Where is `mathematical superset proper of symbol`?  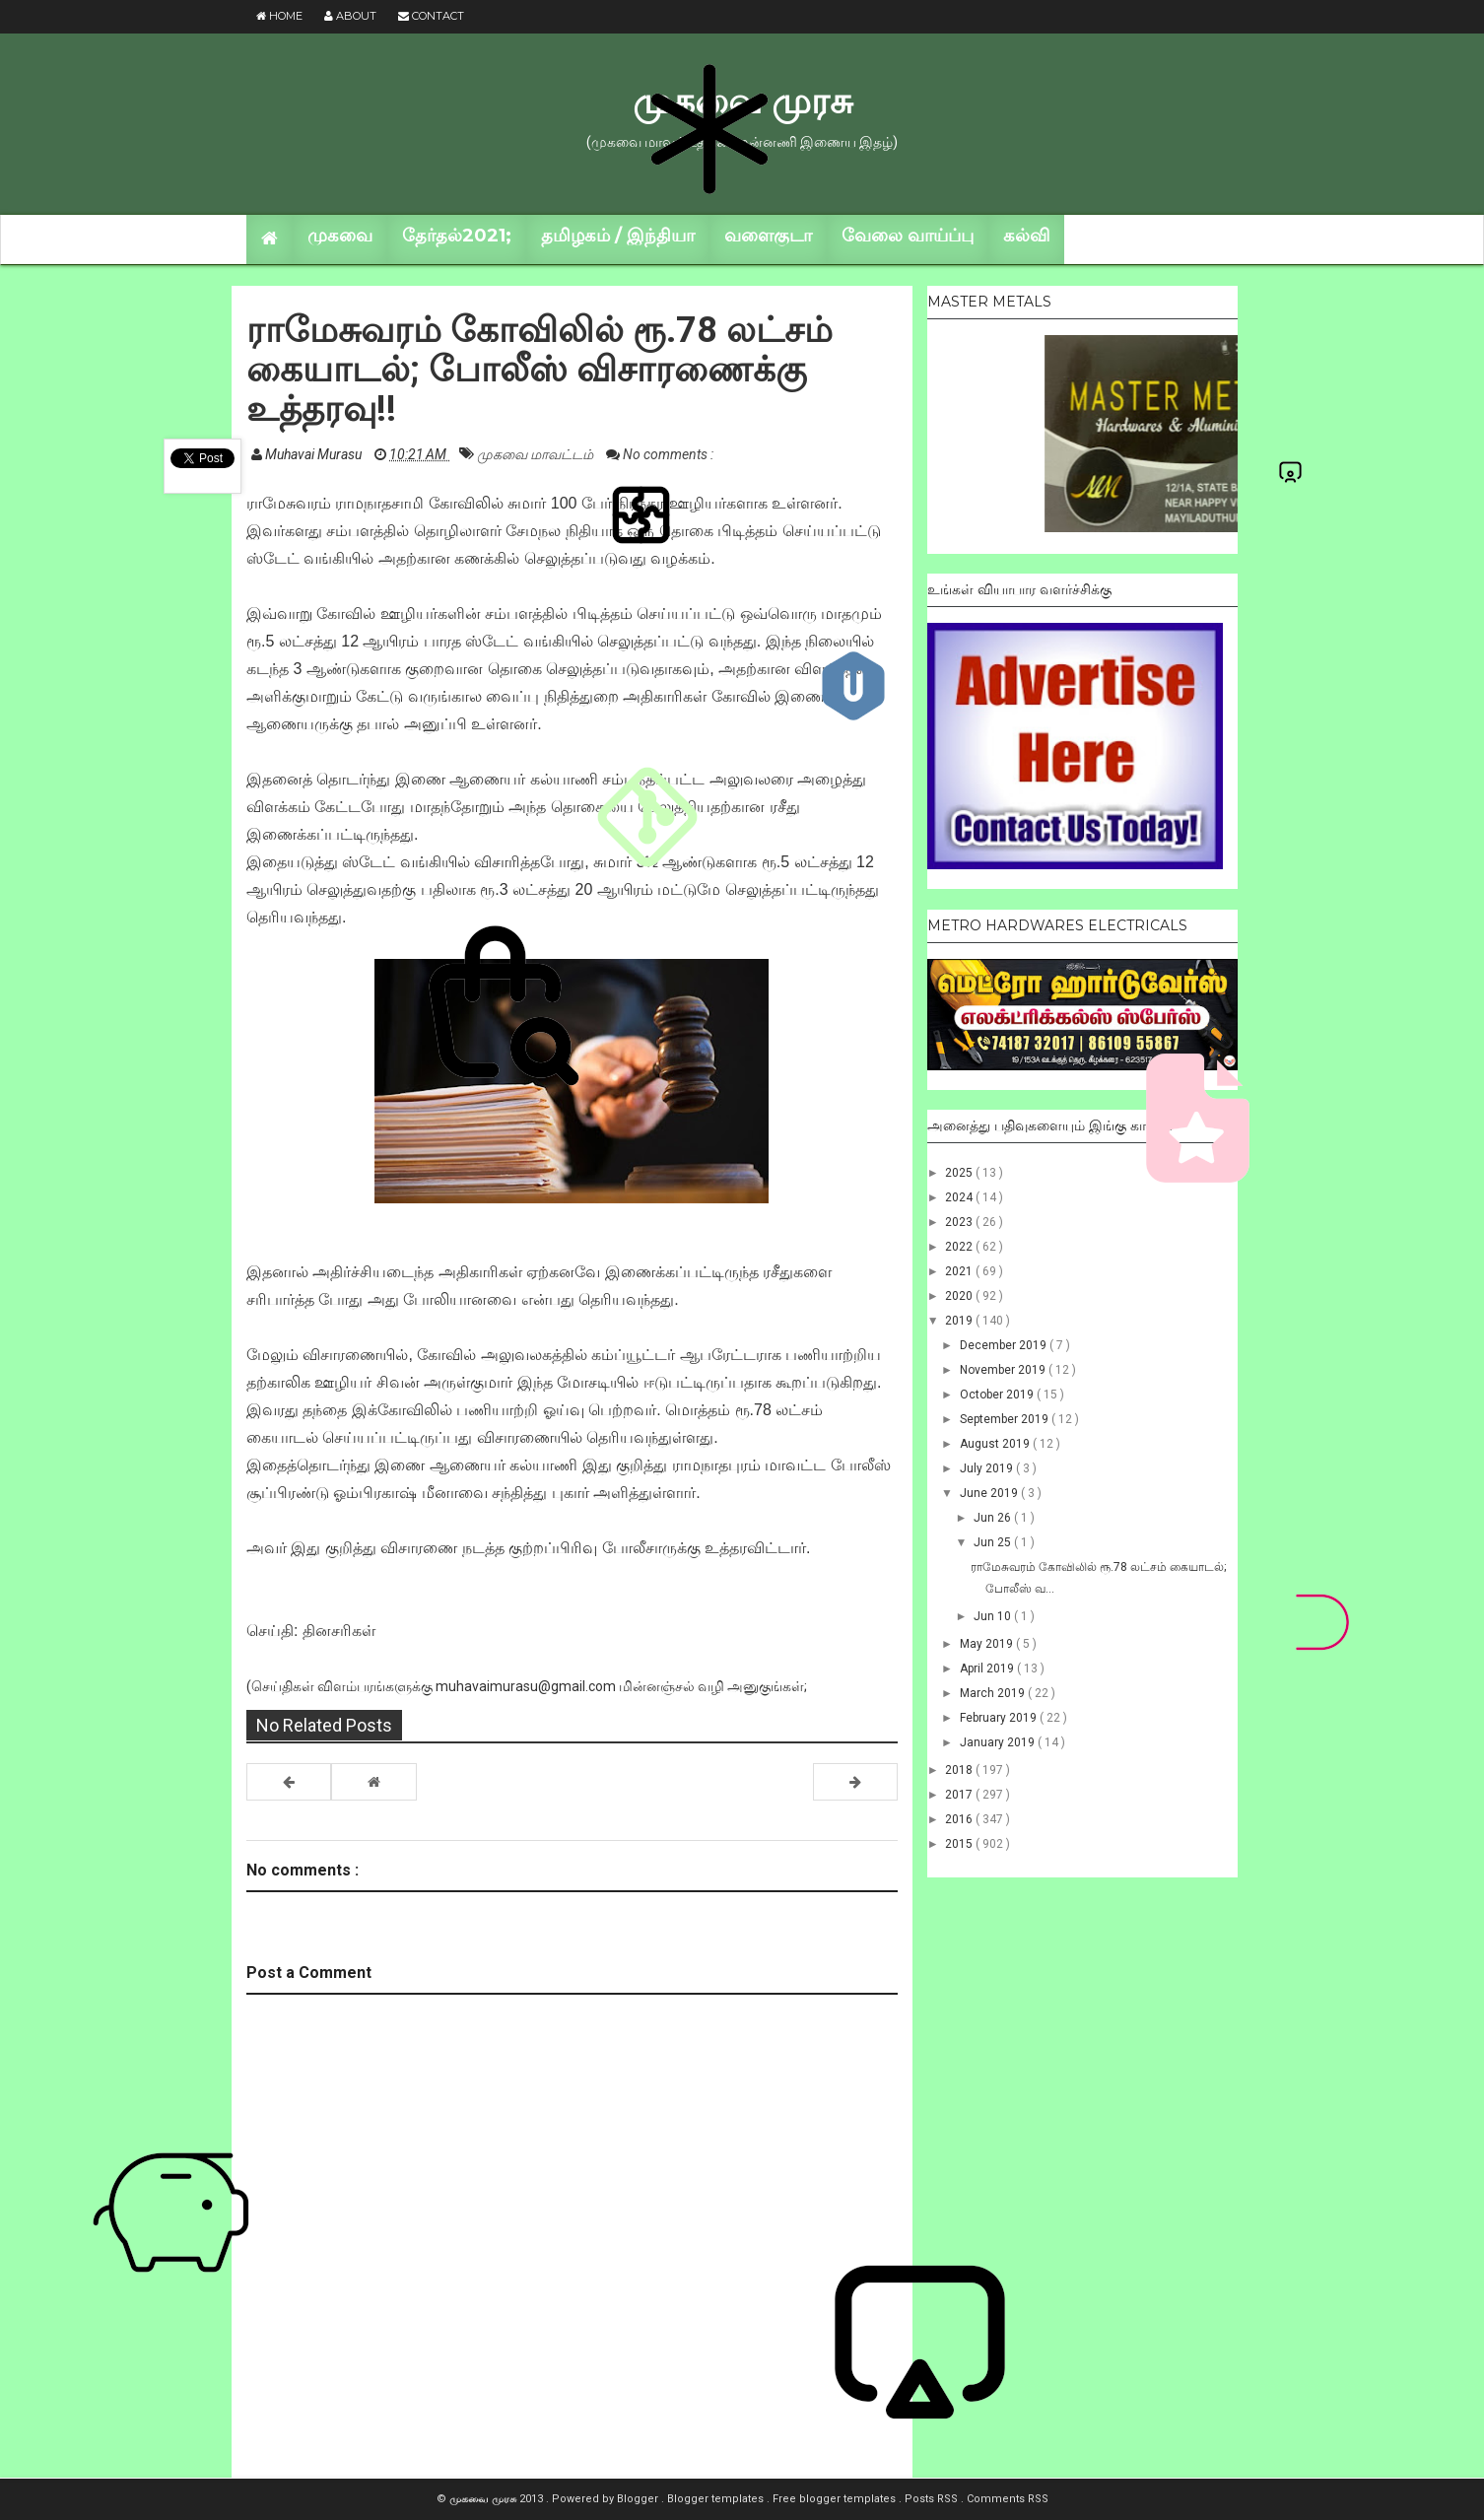 mathematical superset proper of symbol is located at coordinates (1318, 1622).